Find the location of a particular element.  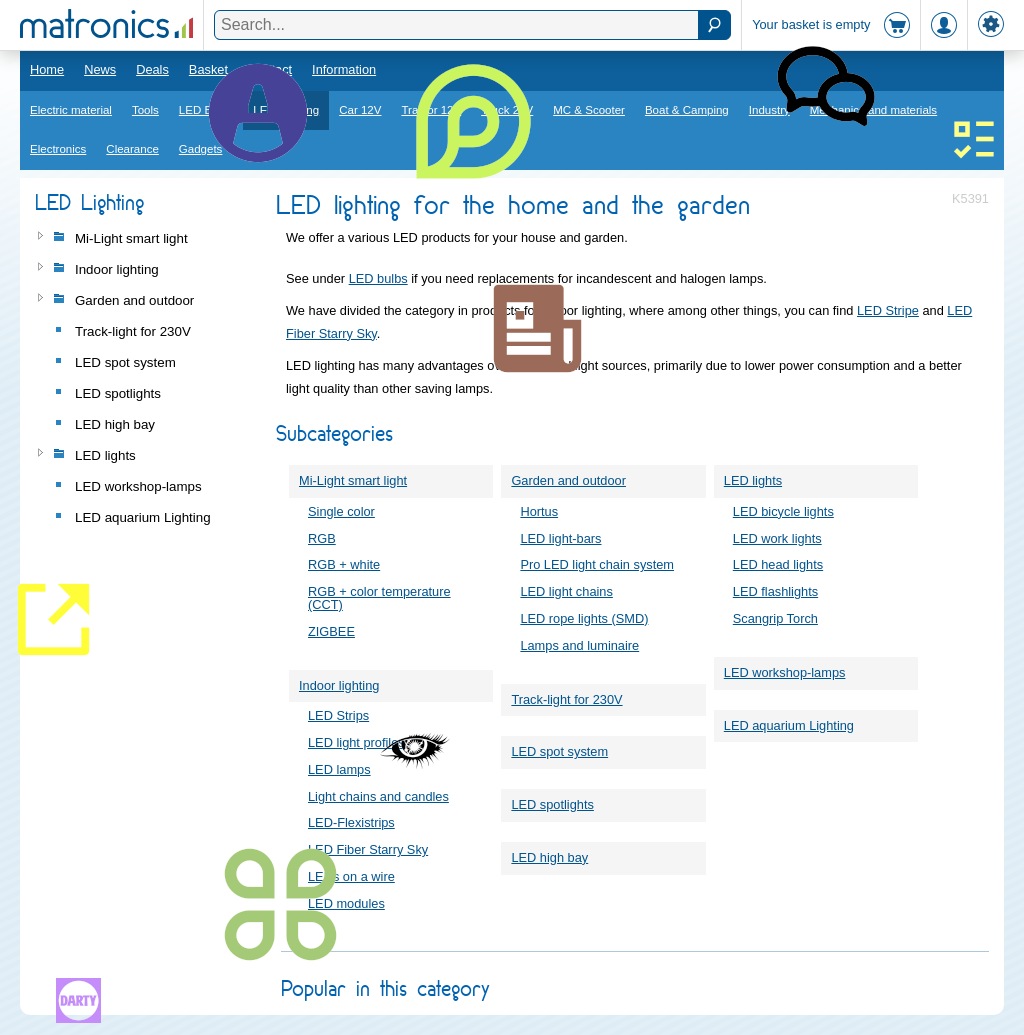

Darty retail store app or website is located at coordinates (78, 1000).